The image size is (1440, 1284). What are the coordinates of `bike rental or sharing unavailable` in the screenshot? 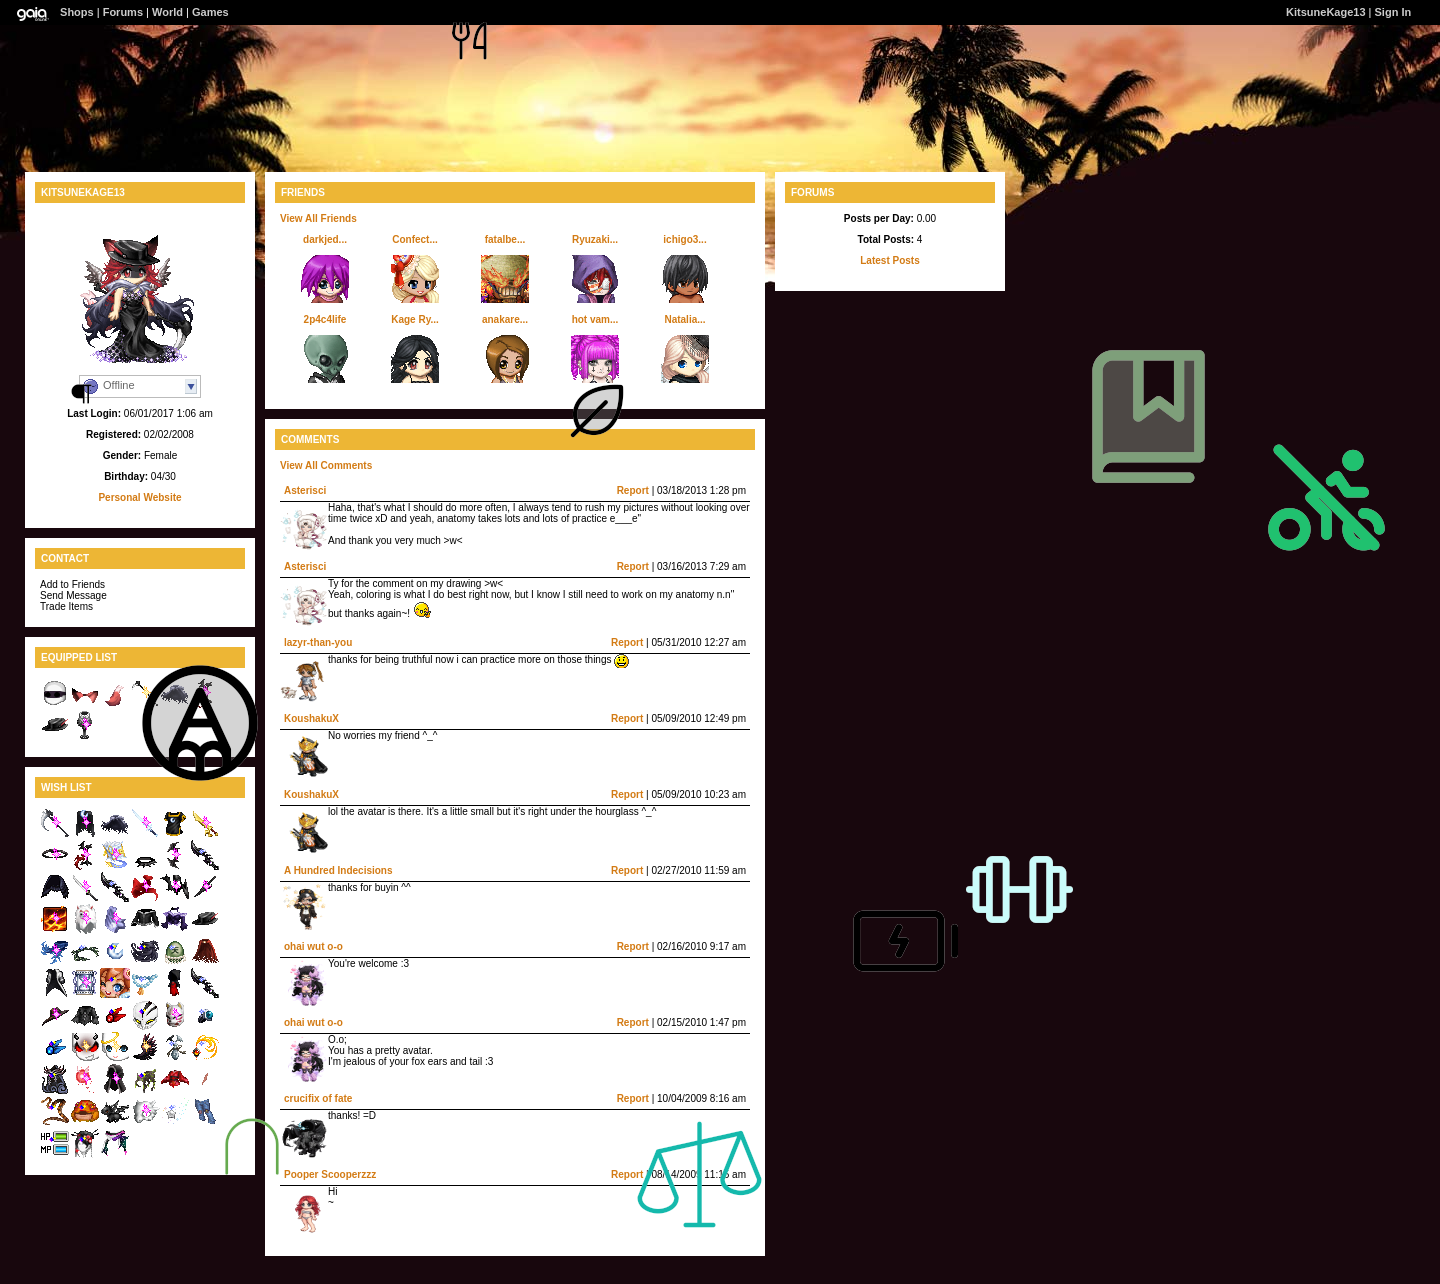 It's located at (1326, 497).